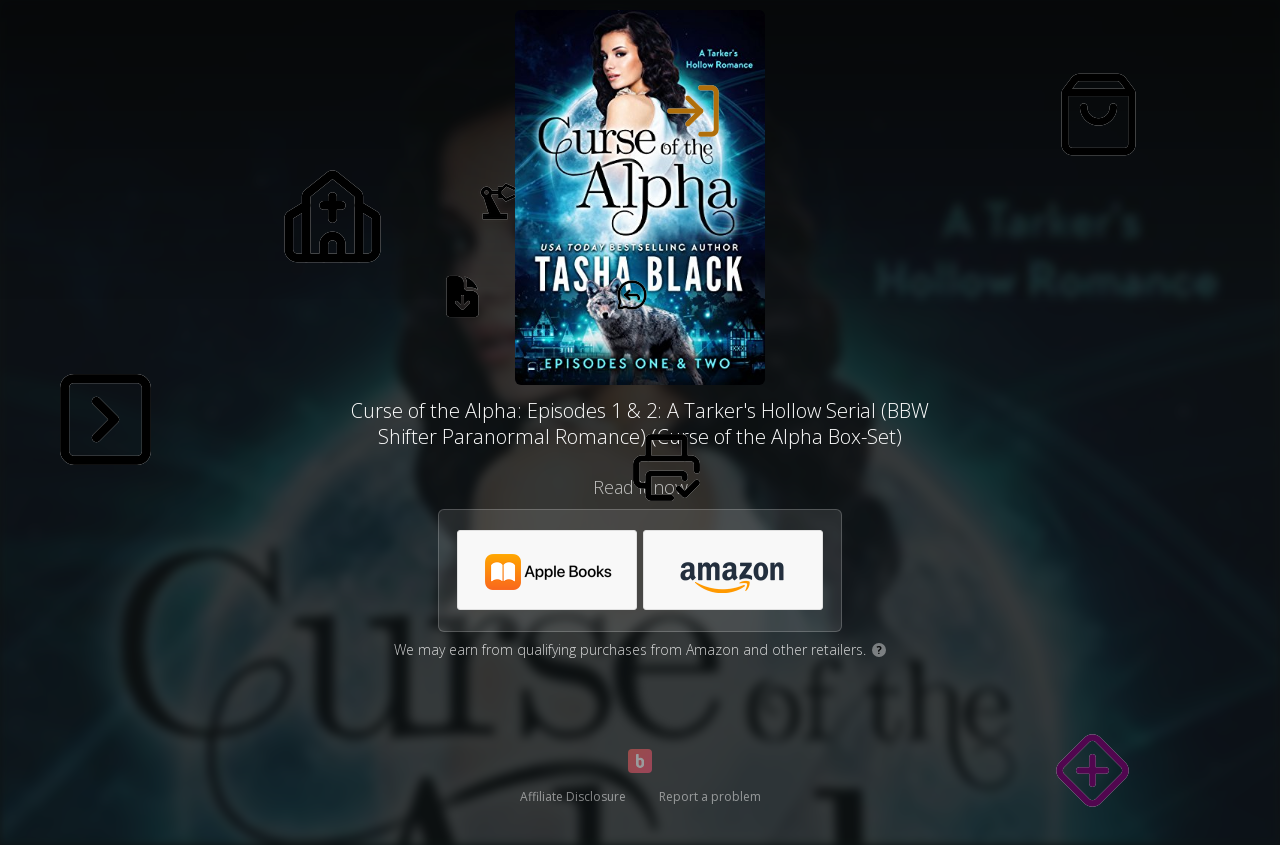  I want to click on print job completed successfully, so click(666, 467).